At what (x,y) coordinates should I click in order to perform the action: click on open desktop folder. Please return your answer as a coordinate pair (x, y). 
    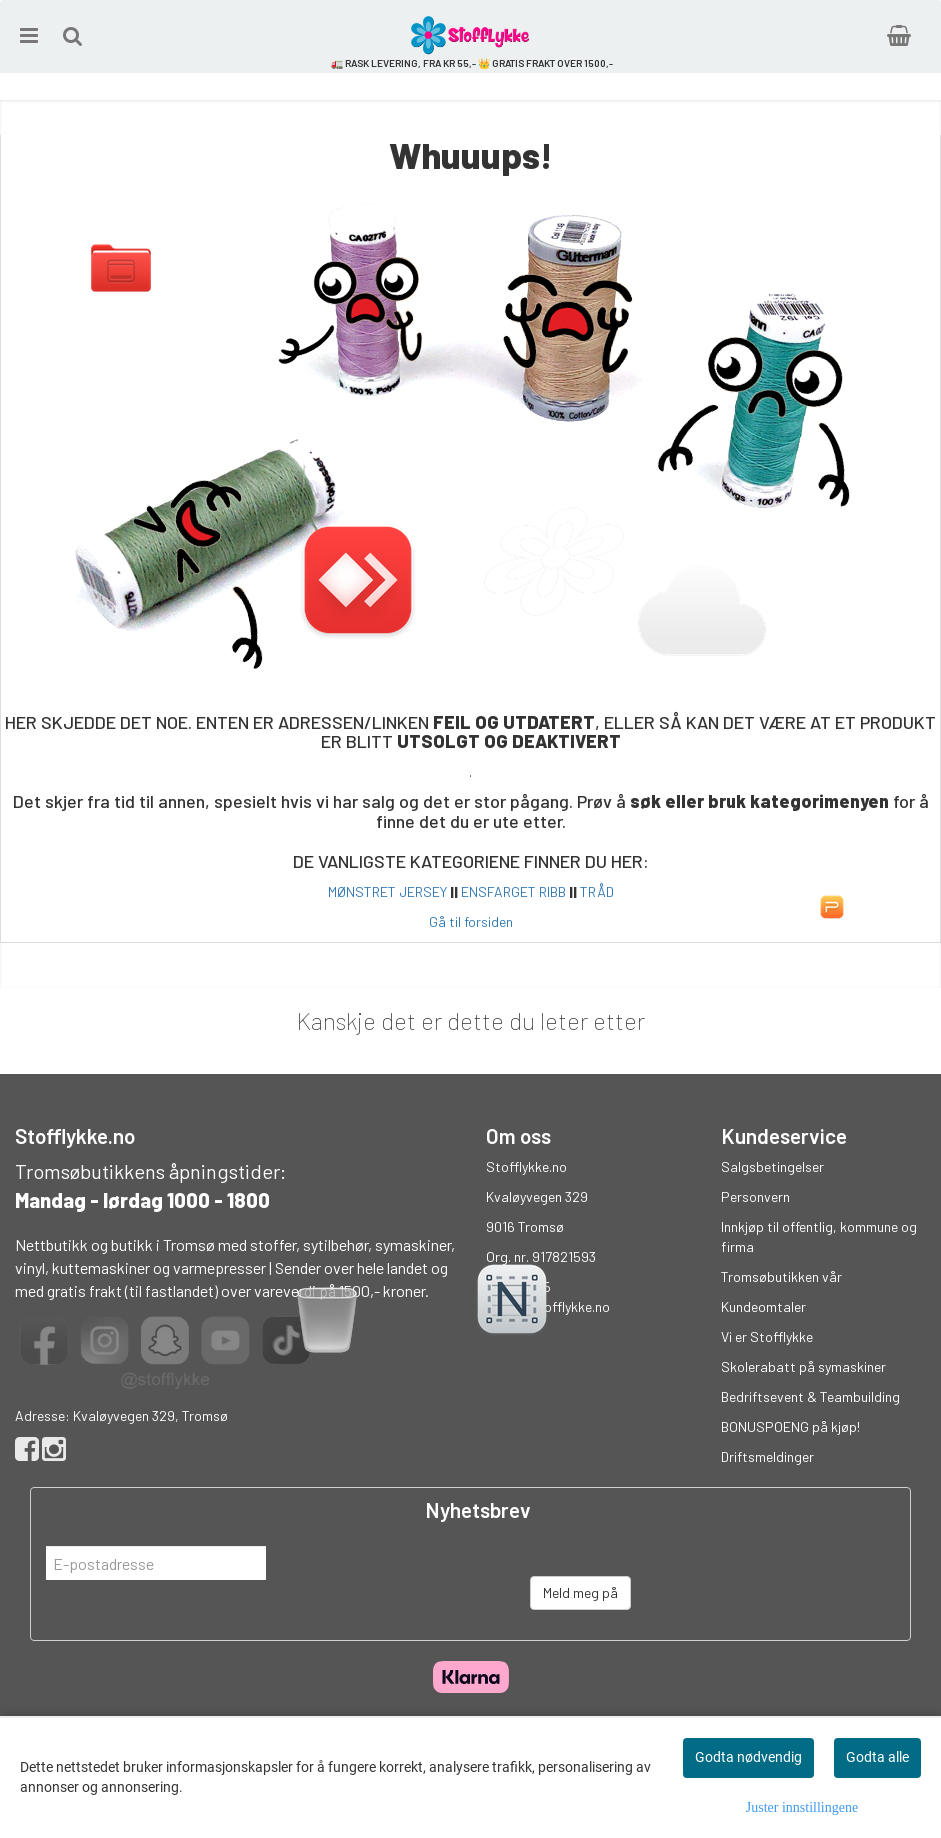
    Looking at the image, I should click on (121, 268).